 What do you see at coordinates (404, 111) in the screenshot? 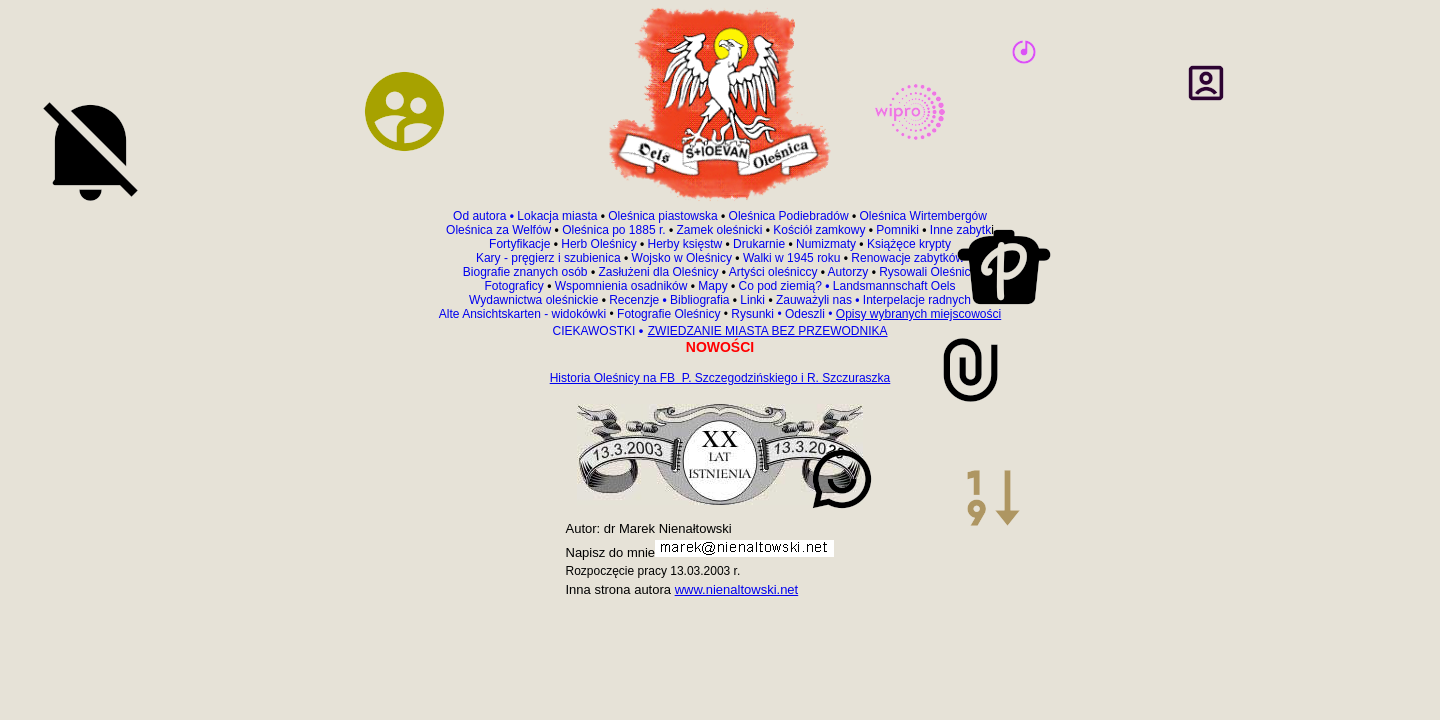
I see `view group members or team` at bounding box center [404, 111].